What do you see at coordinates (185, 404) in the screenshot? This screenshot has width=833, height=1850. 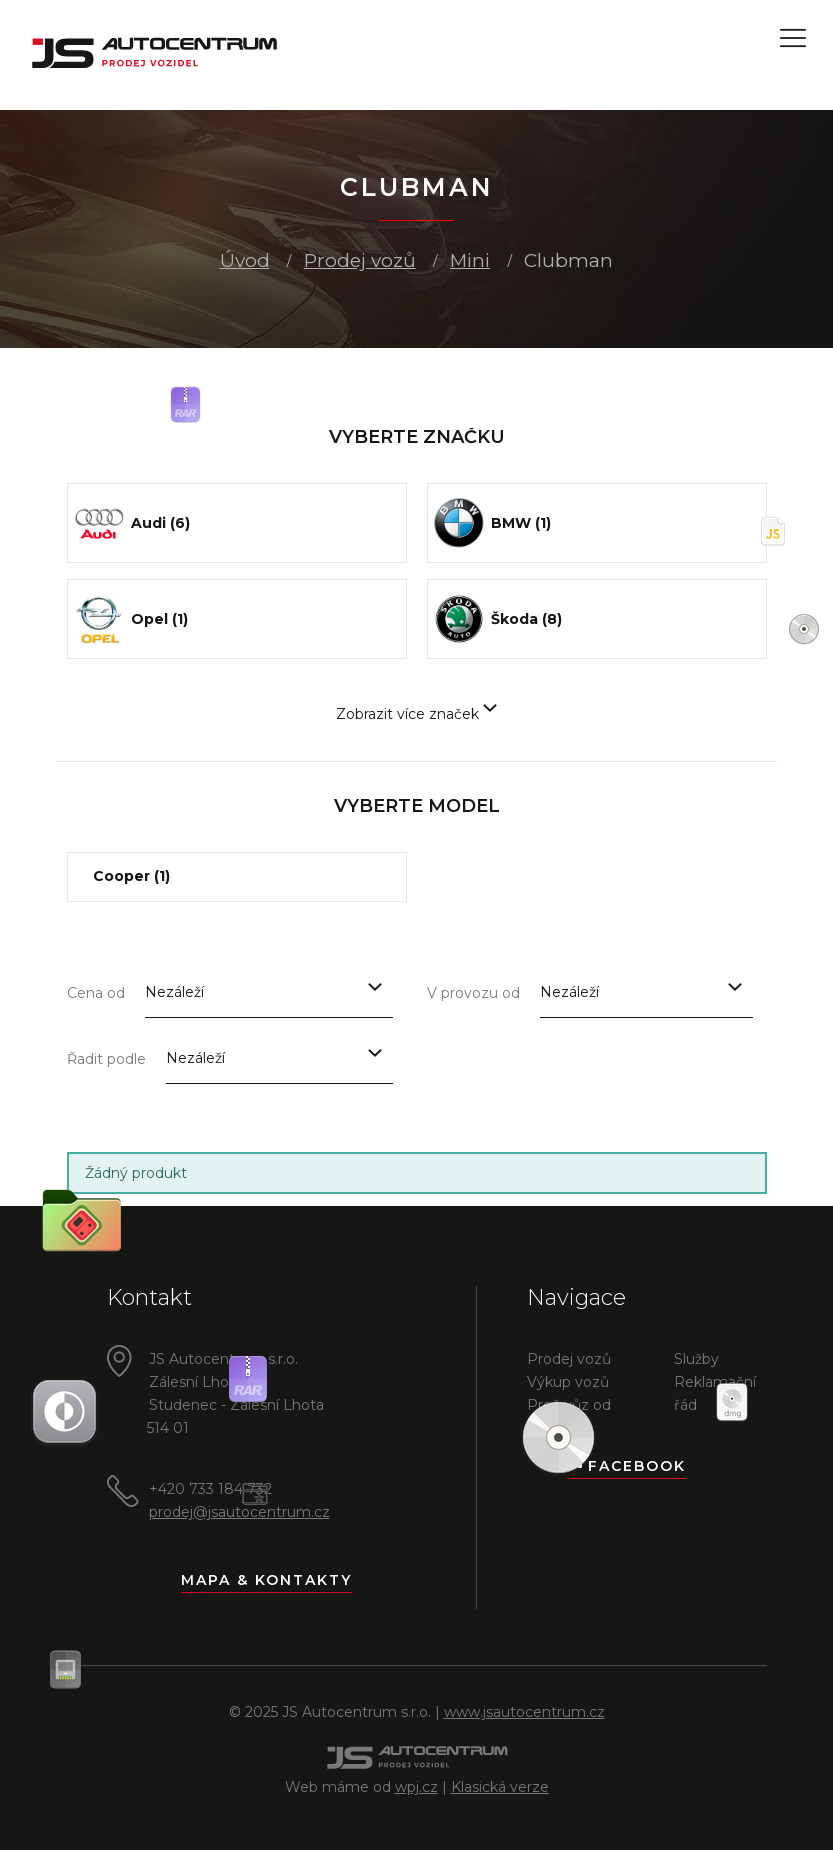 I see `a compressed RAR archive file` at bounding box center [185, 404].